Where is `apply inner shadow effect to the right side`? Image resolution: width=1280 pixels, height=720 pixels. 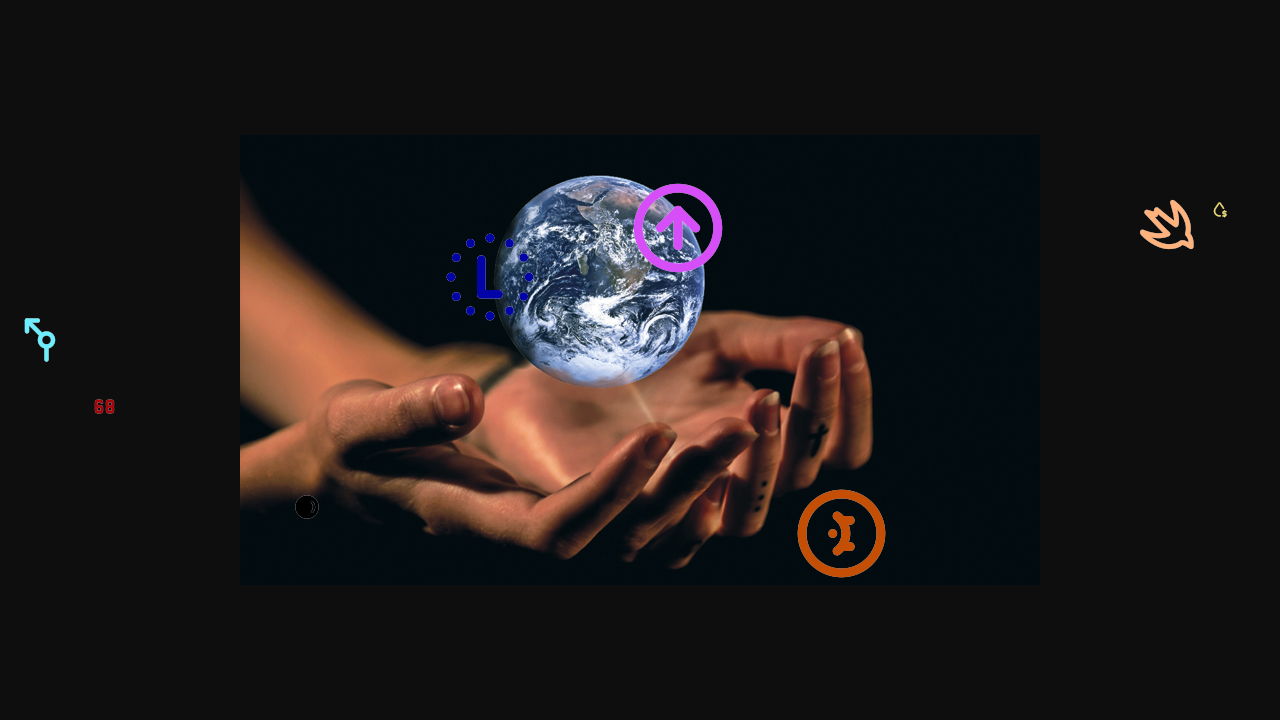 apply inner shadow effect to the right side is located at coordinates (307, 507).